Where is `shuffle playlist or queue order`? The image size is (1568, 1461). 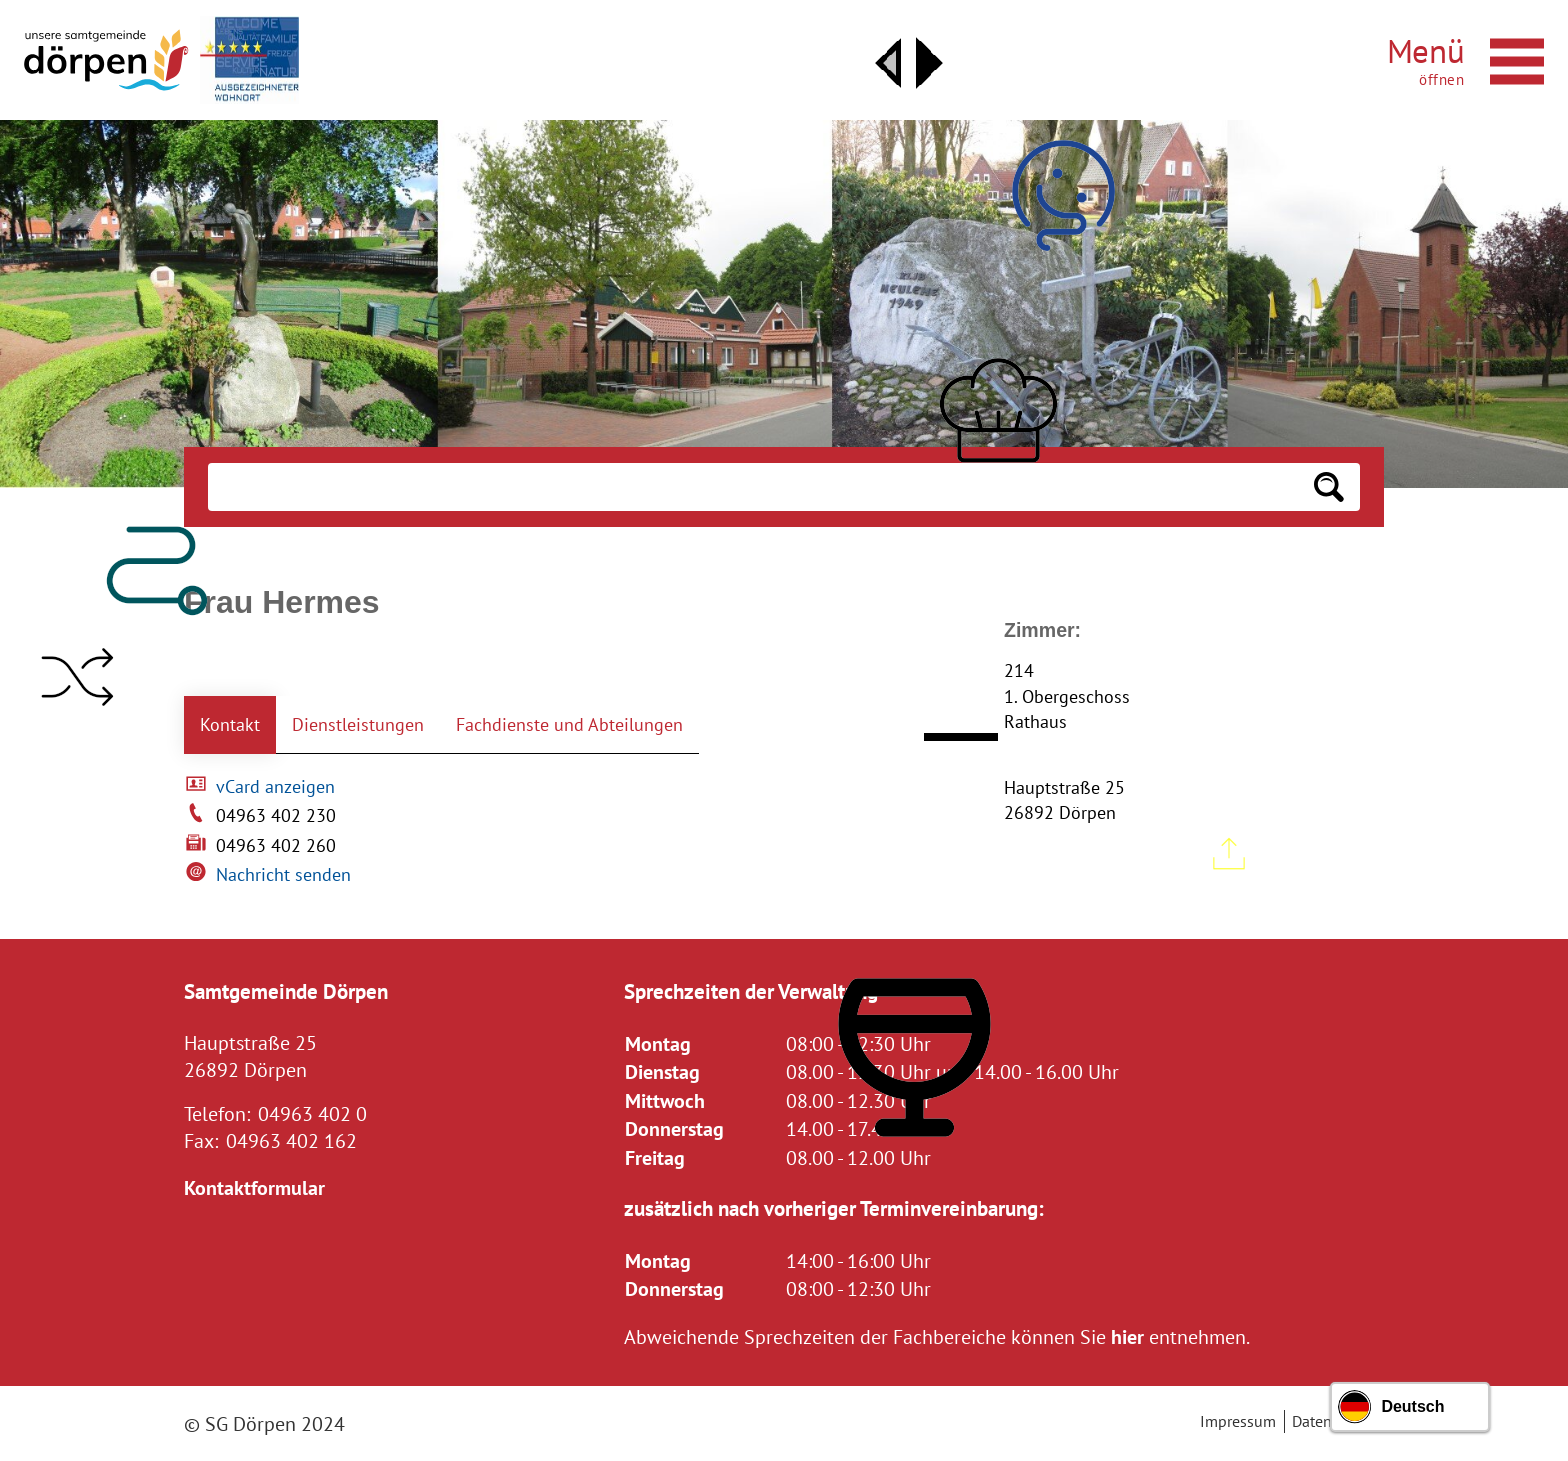
shuffle playlist or queue order is located at coordinates (76, 677).